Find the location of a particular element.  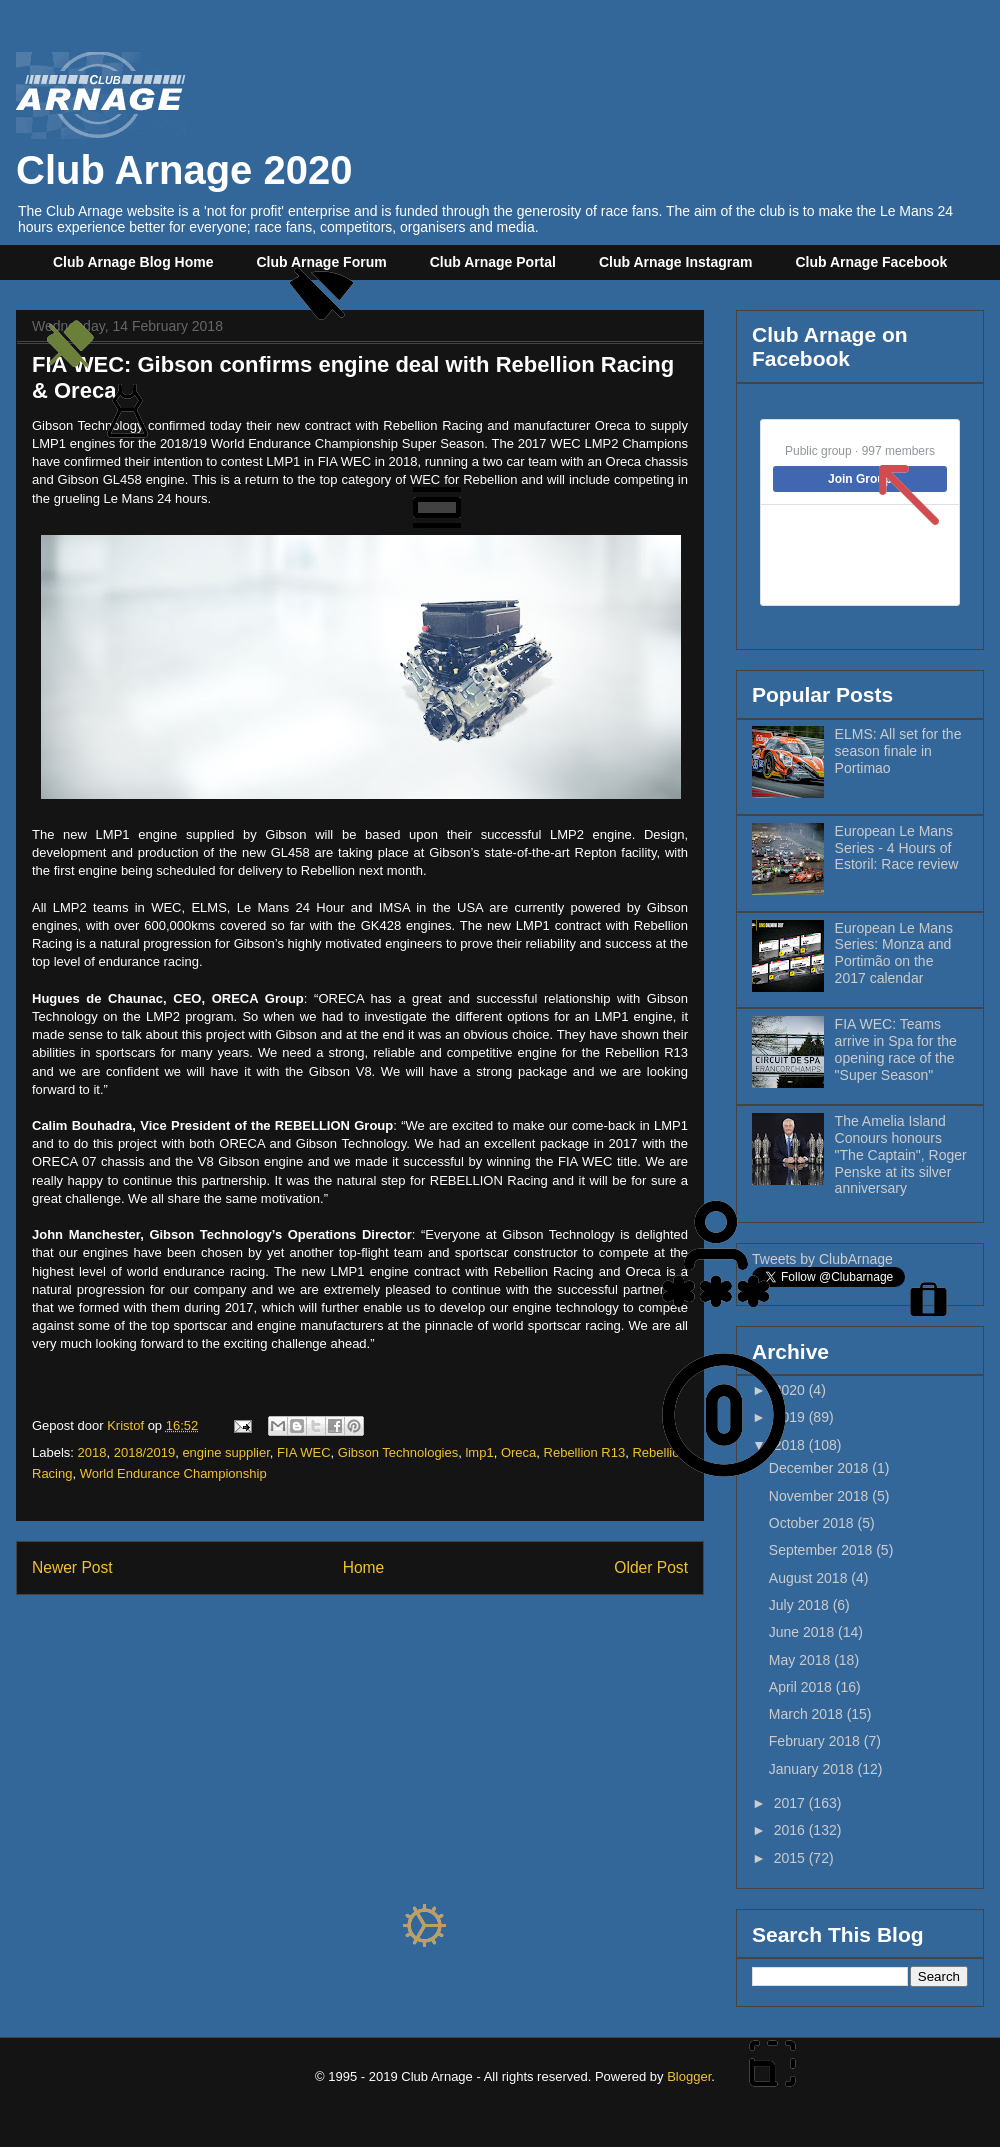

move item to upper left corner is located at coordinates (909, 495).